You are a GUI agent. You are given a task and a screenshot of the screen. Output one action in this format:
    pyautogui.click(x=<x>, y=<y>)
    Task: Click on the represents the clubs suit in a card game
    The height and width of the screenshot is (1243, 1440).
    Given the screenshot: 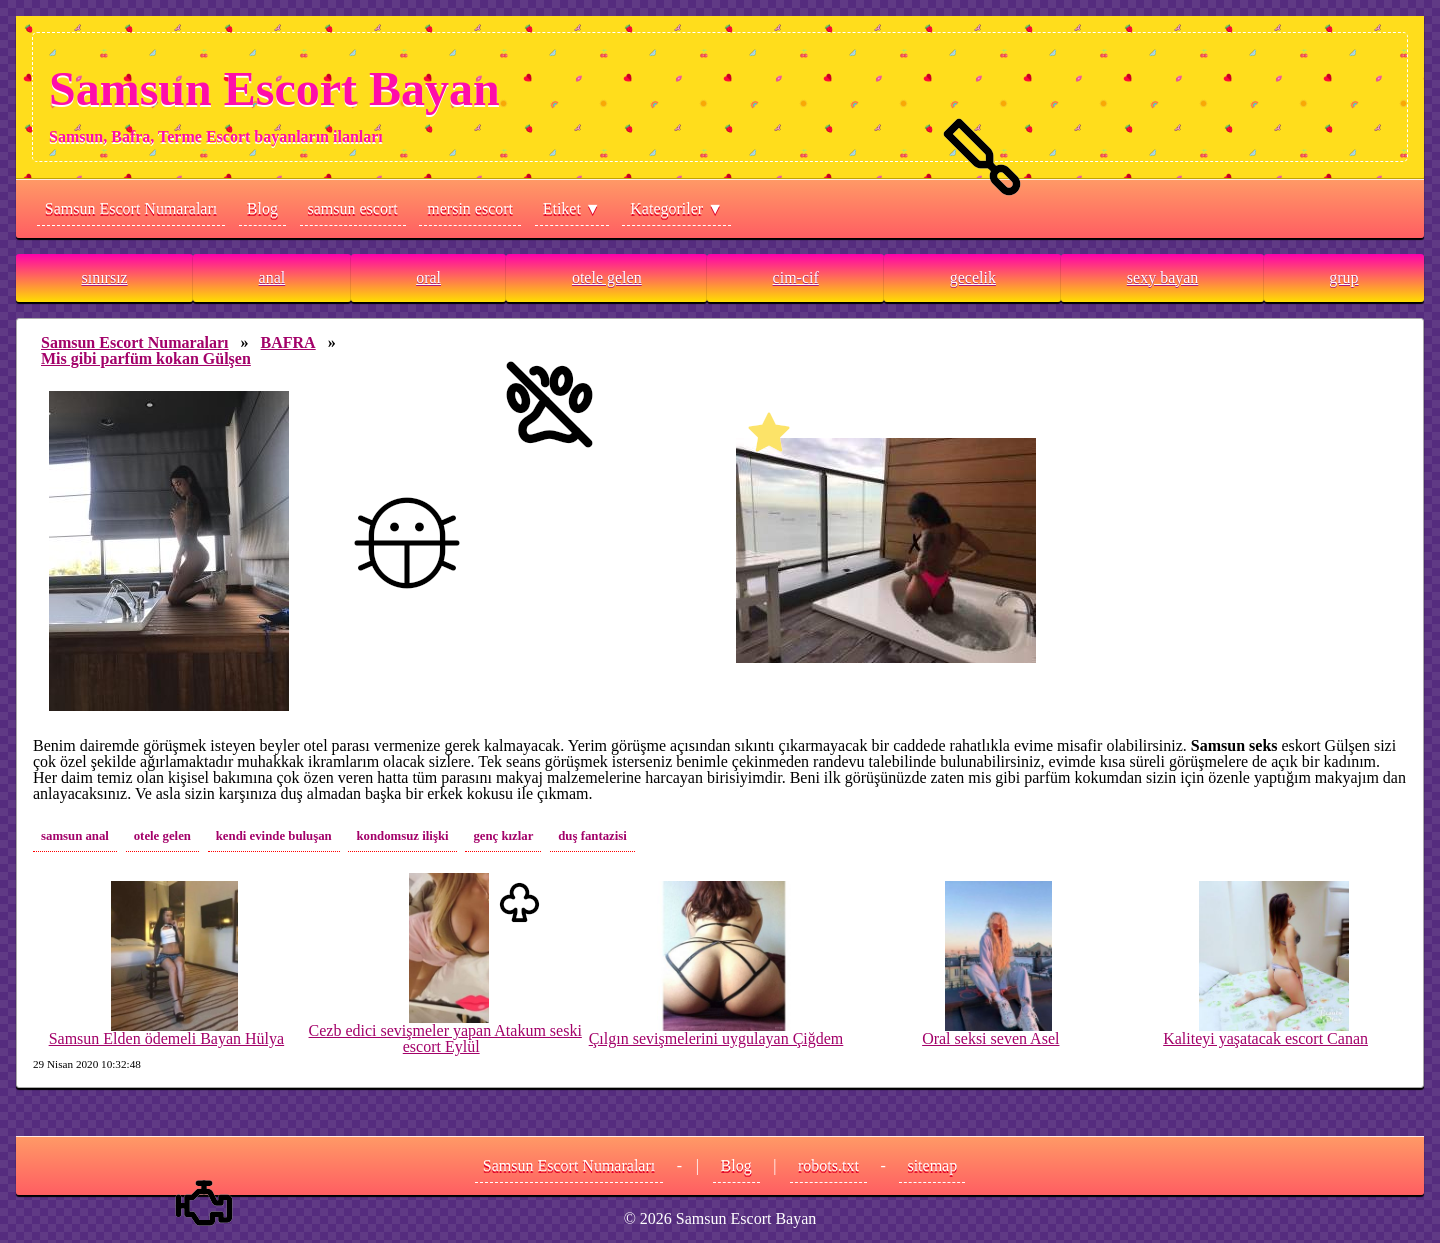 What is the action you would take?
    pyautogui.click(x=519, y=902)
    